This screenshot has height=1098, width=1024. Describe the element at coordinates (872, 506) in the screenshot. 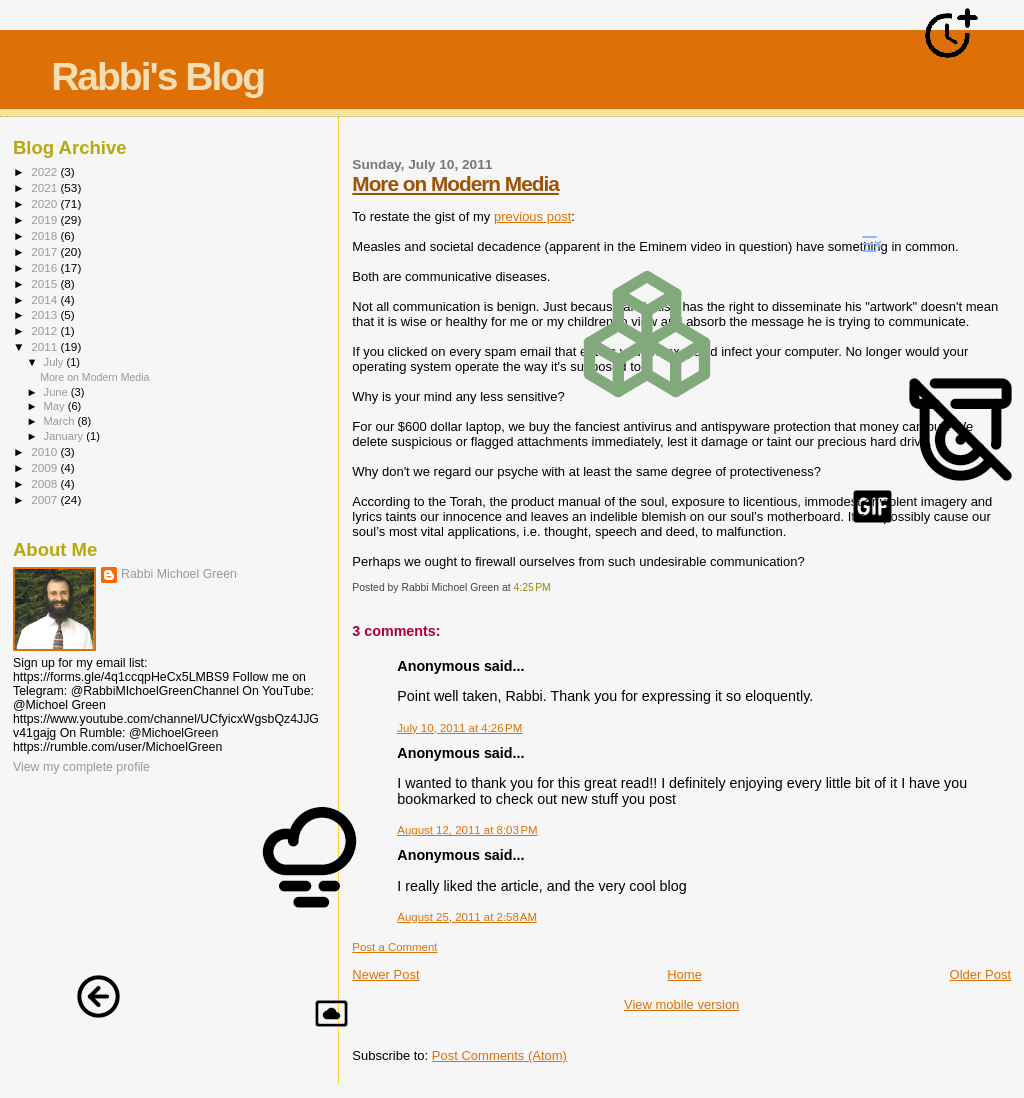

I see `insert a GIF into your message` at that location.